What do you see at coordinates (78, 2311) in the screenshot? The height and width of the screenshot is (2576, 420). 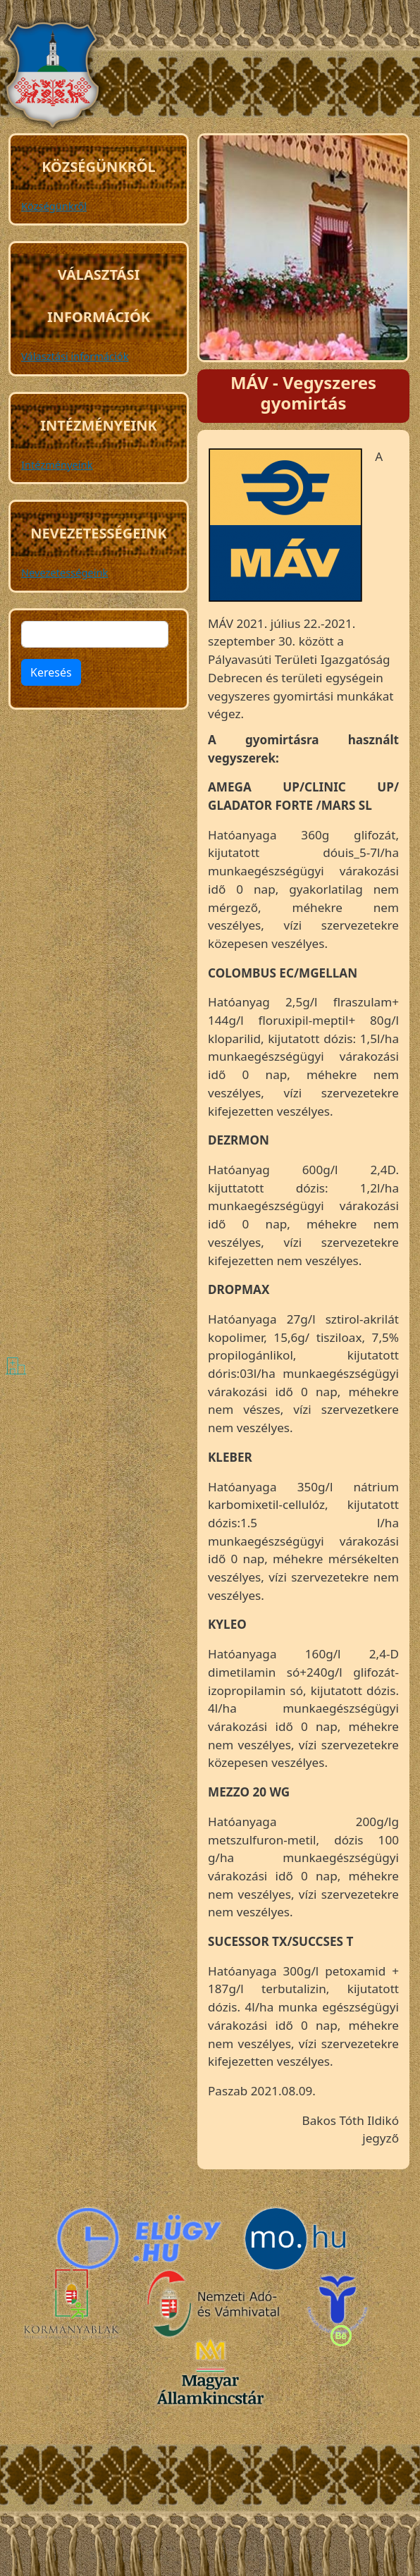 I see `access tai chi or meditation exercises` at bounding box center [78, 2311].